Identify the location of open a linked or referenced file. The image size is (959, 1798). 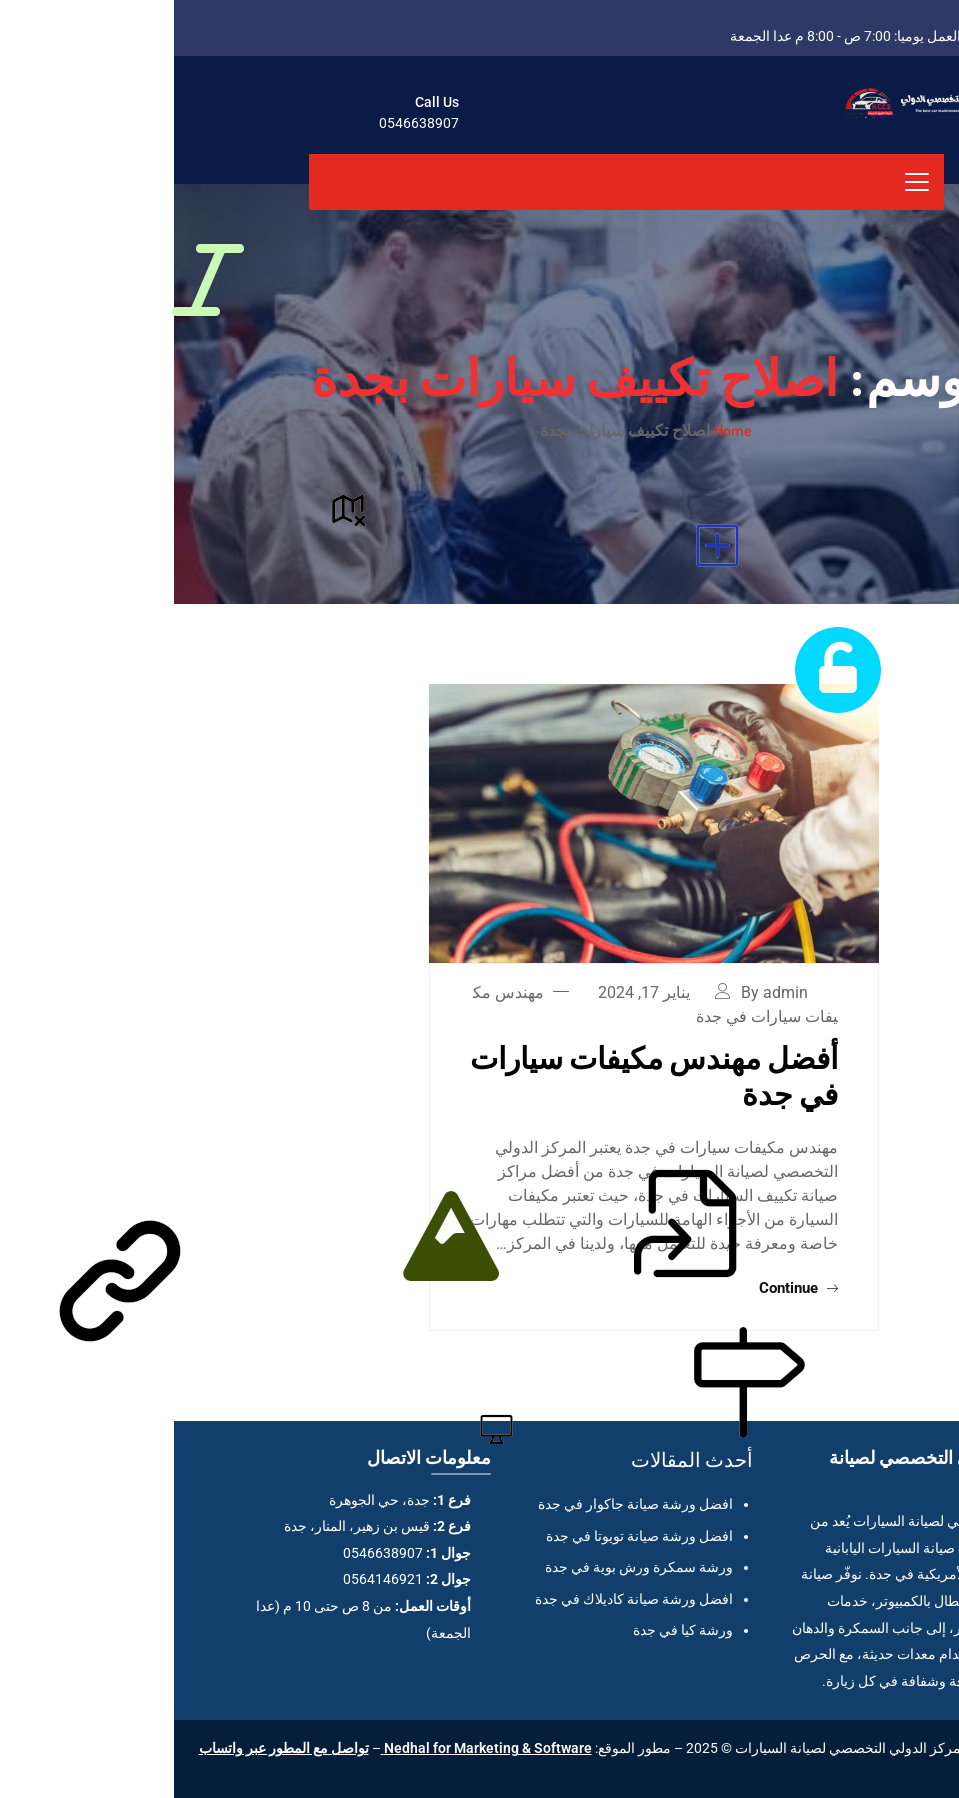
(692, 1223).